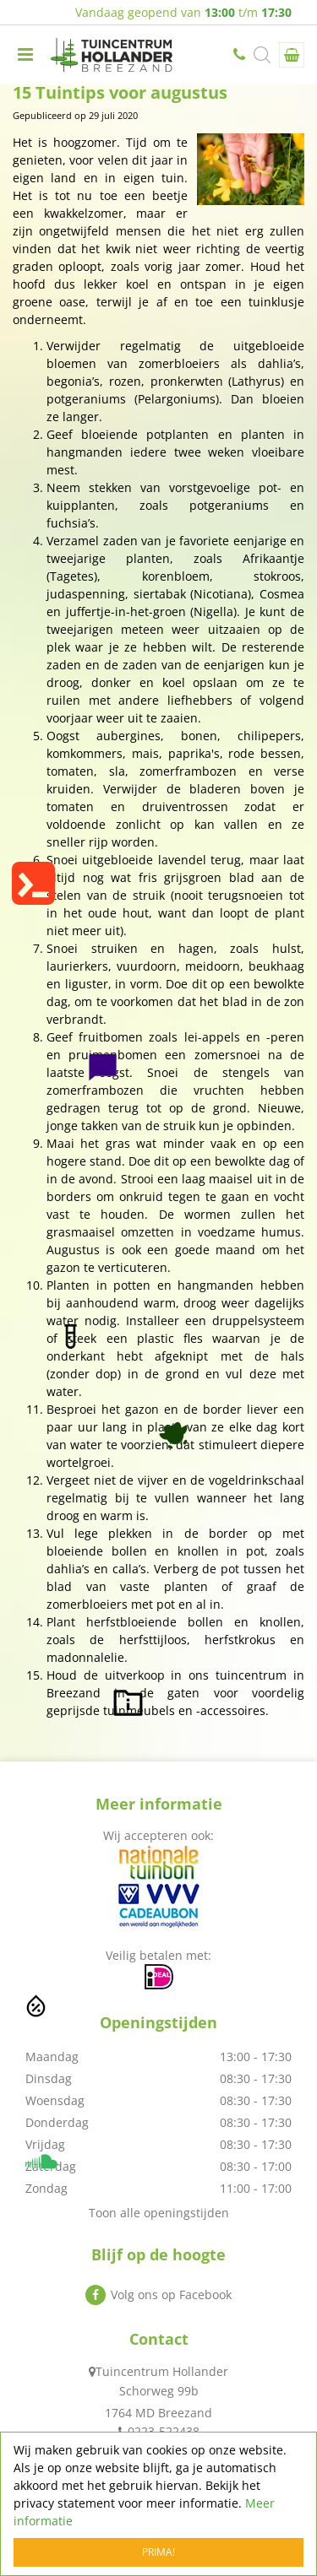  Describe the element at coordinates (70, 1336) in the screenshot. I see `access lab results or test data` at that location.